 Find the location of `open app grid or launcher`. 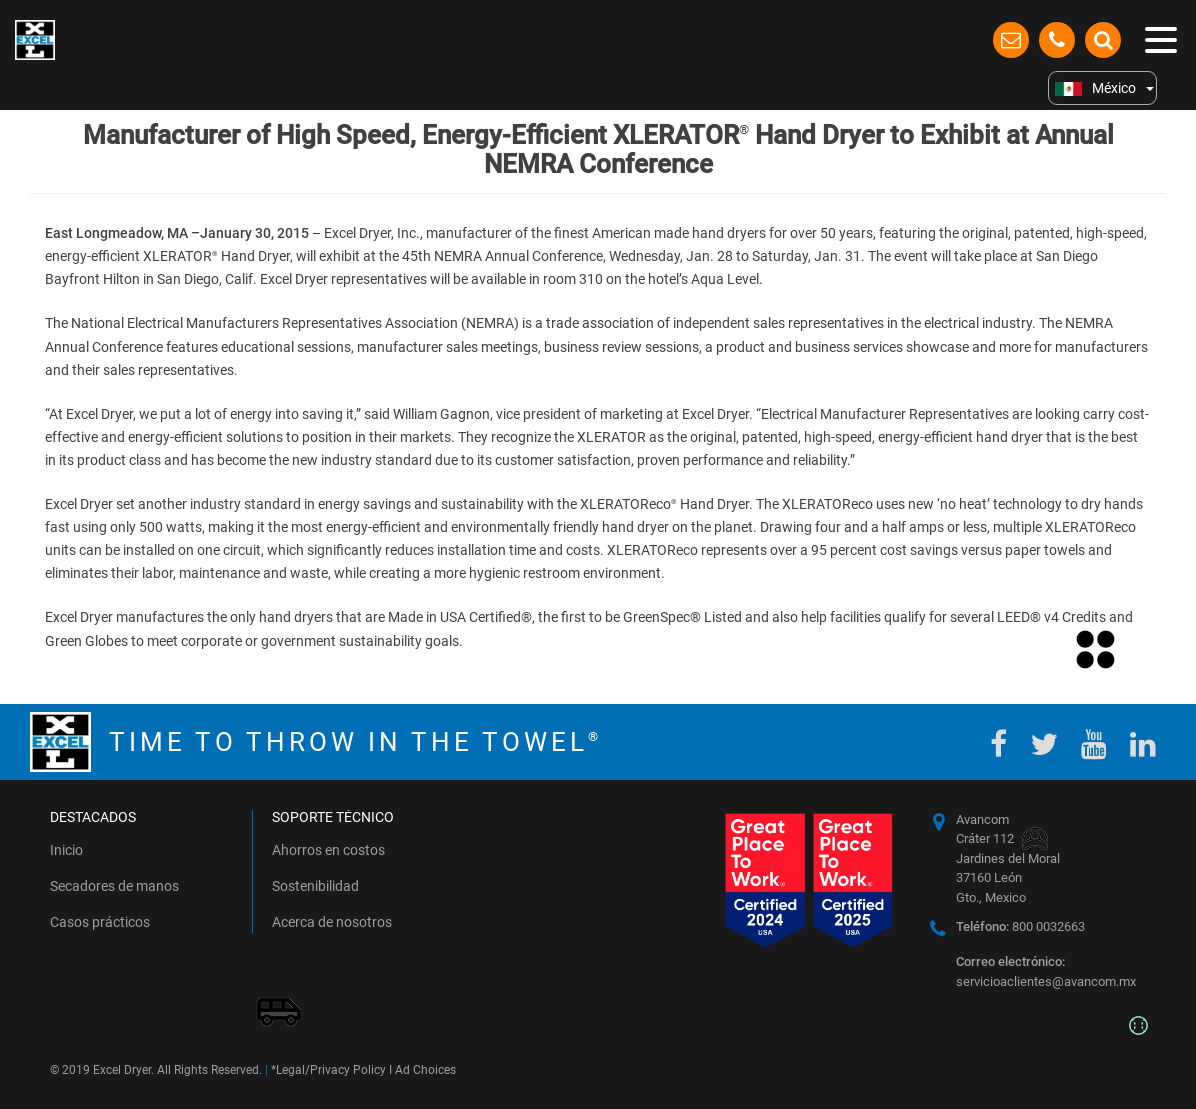

open app grid or launcher is located at coordinates (1095, 649).